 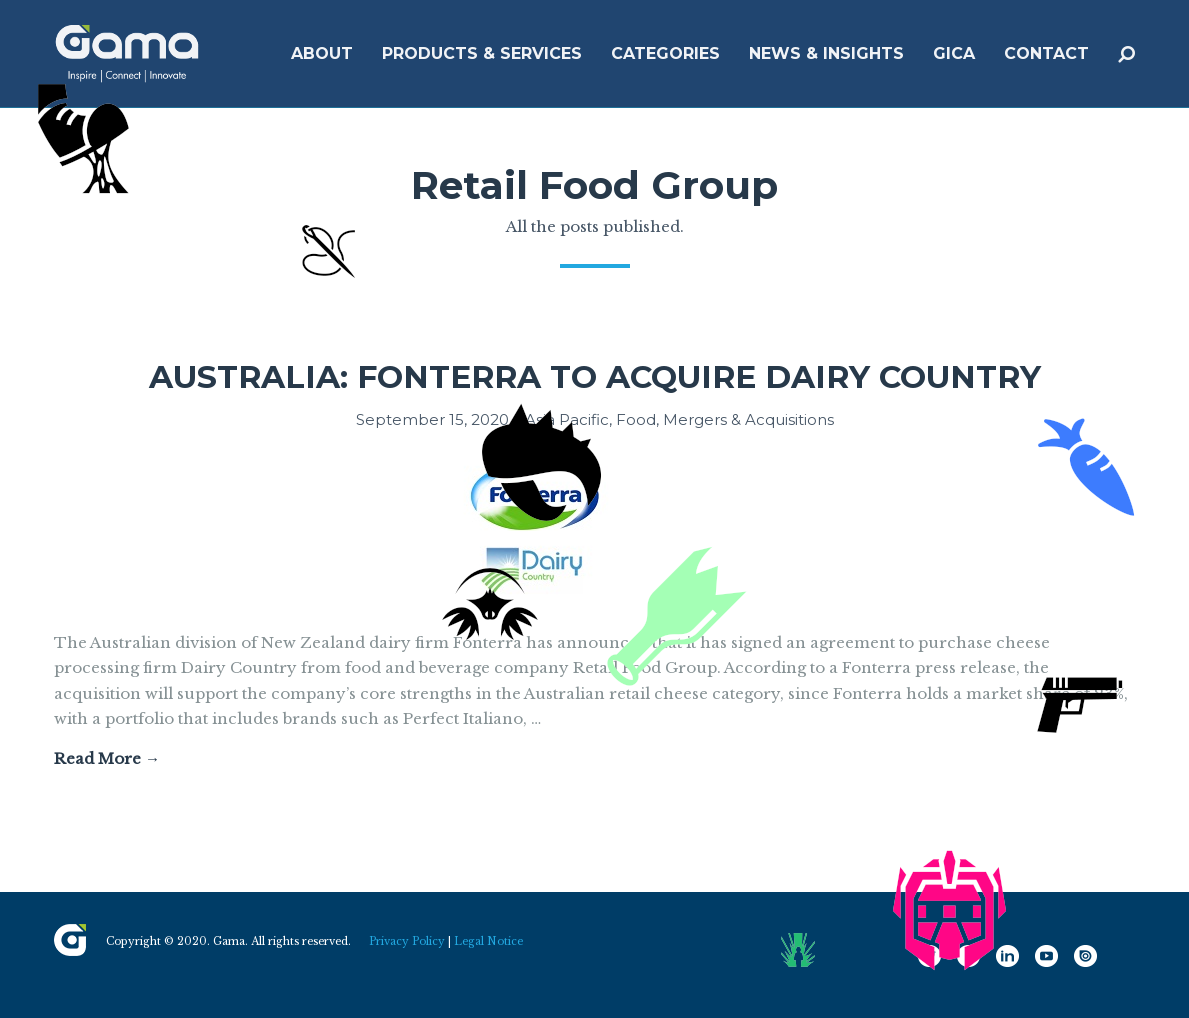 What do you see at coordinates (92, 138) in the screenshot?
I see `indicates a sticky or slowed movement status effect` at bounding box center [92, 138].